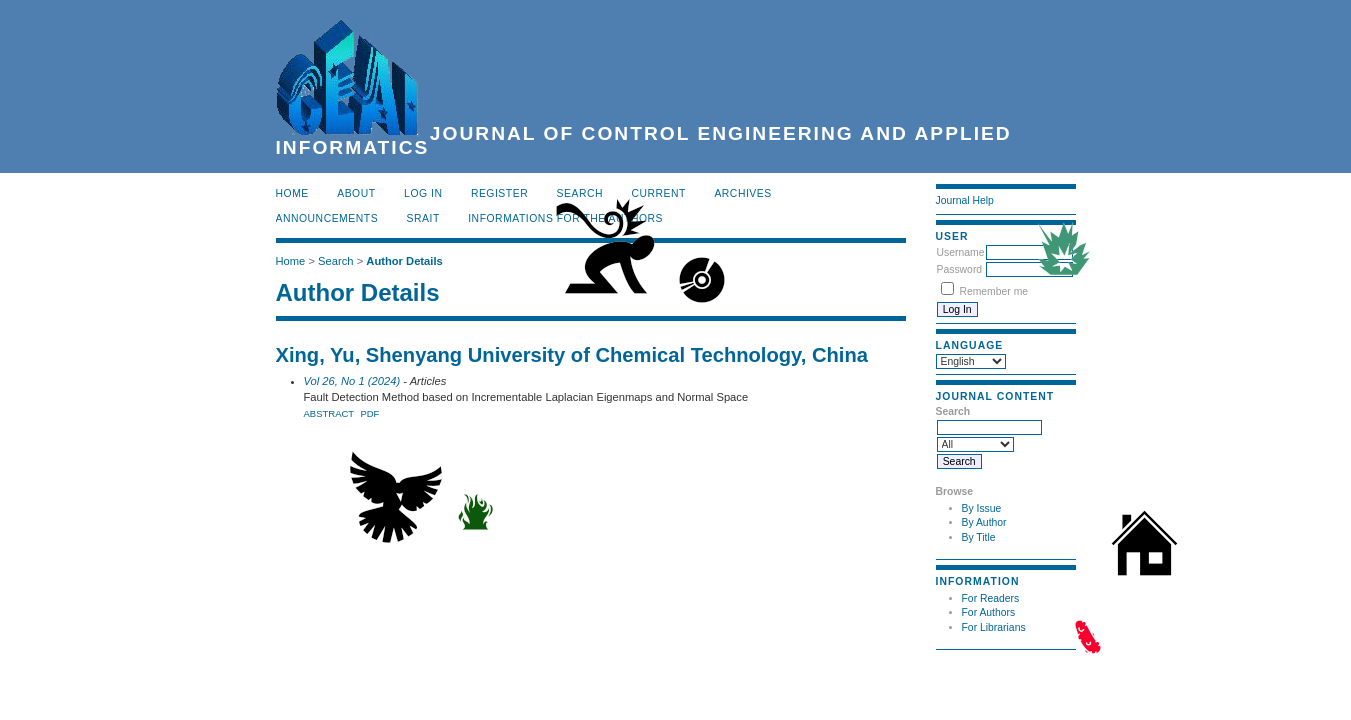 This screenshot has height=720, width=1351. I want to click on navigate to home screen, so click(1144, 543).